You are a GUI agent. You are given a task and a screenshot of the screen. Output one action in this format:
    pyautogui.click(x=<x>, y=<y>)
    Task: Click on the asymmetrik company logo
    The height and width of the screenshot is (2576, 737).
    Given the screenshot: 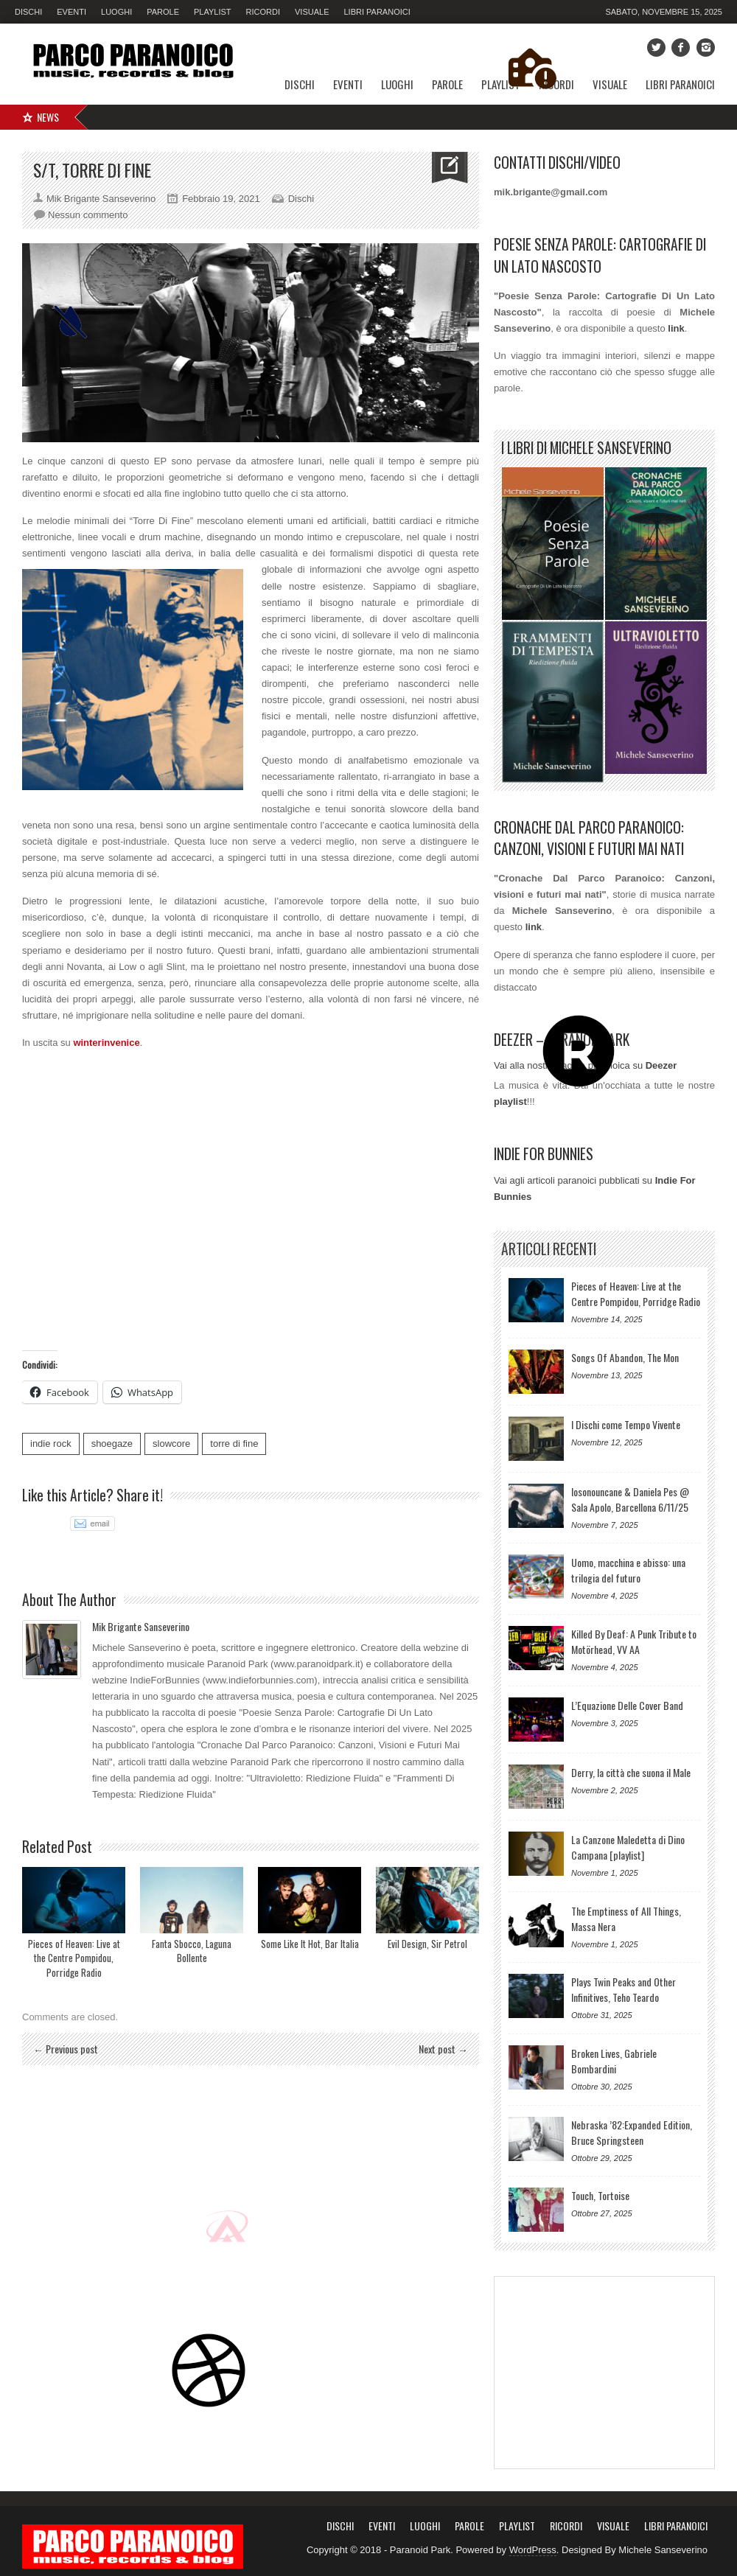 What is the action you would take?
    pyautogui.click(x=226, y=2226)
    